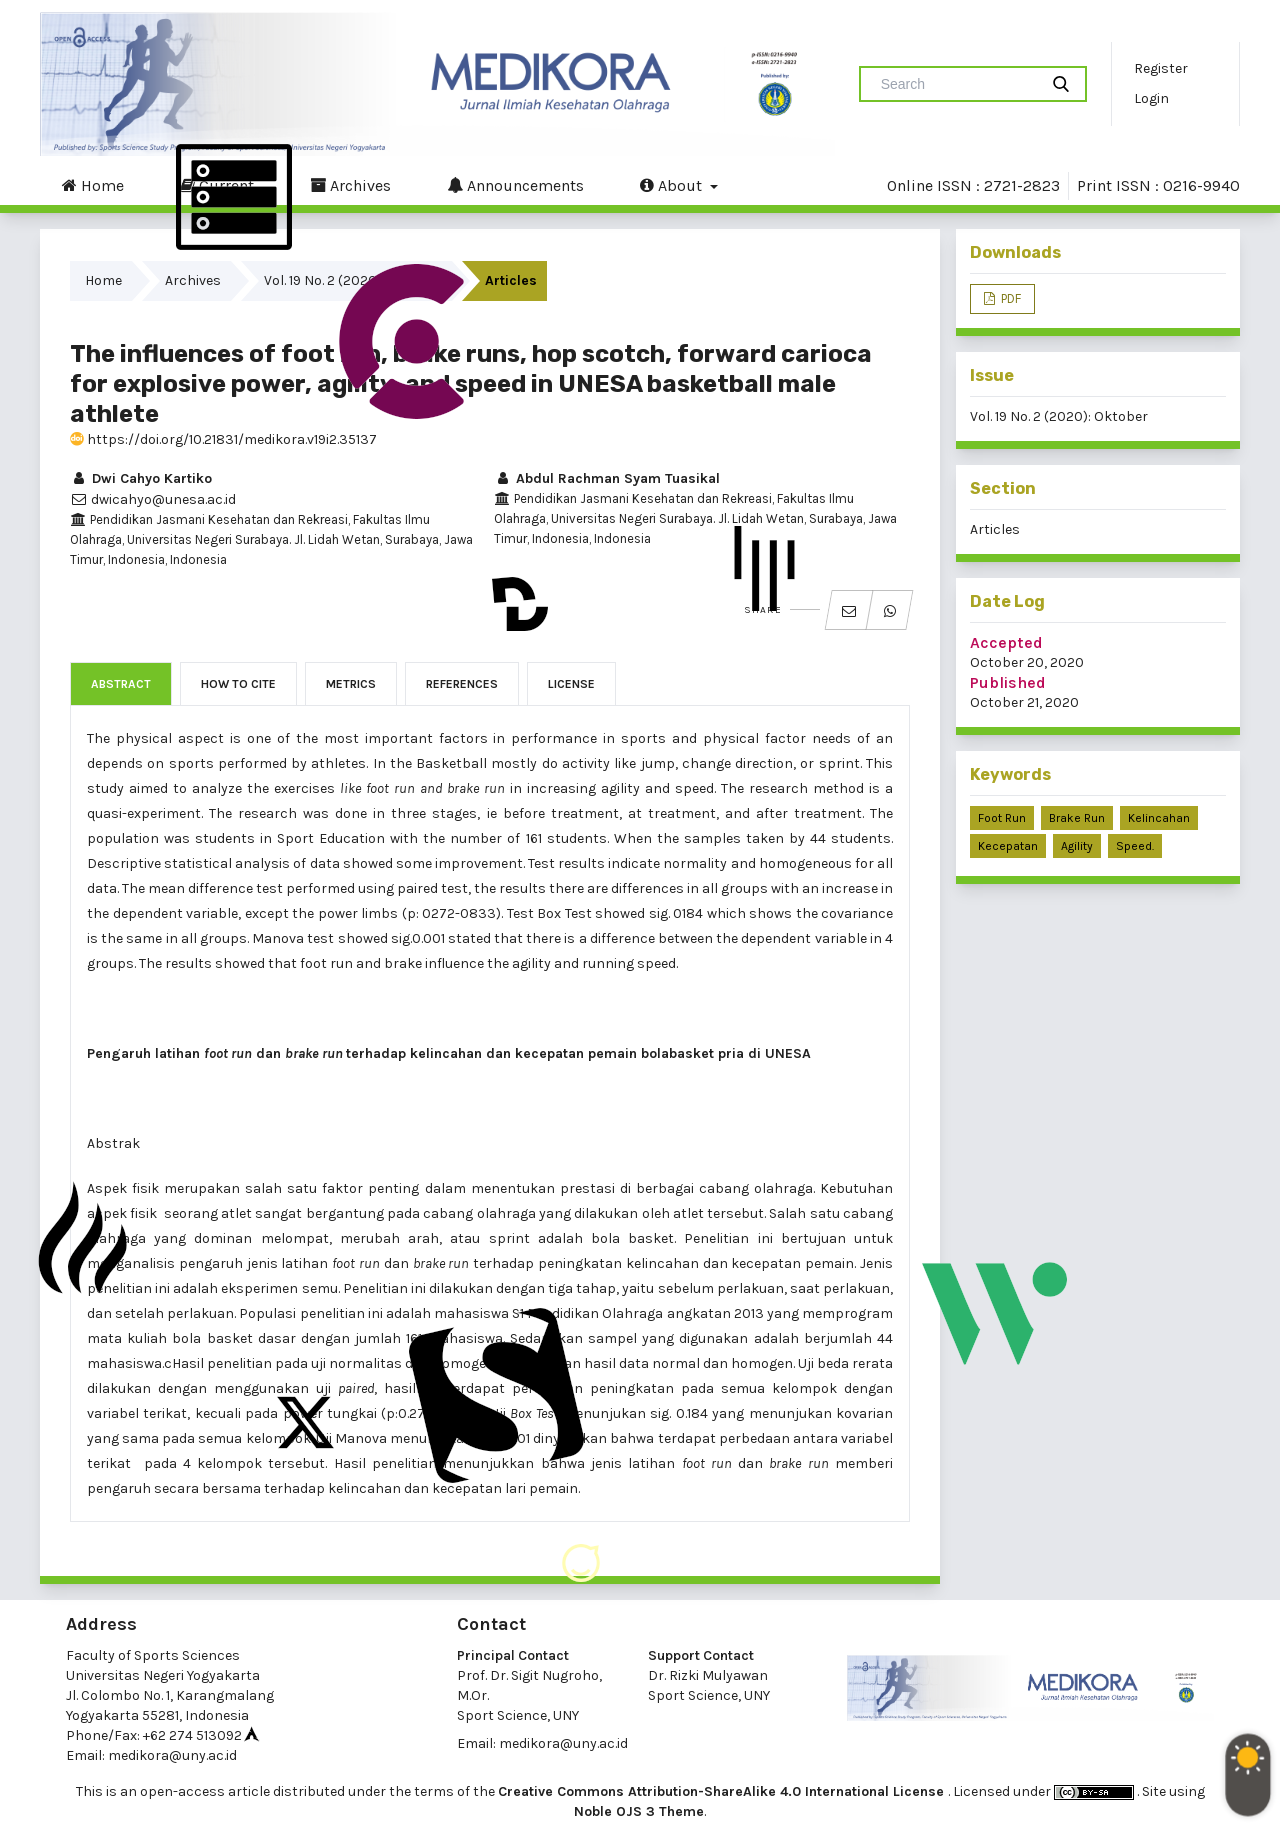 The height and width of the screenshot is (1832, 1280). I want to click on indicates hot or trending content, so click(84, 1240).